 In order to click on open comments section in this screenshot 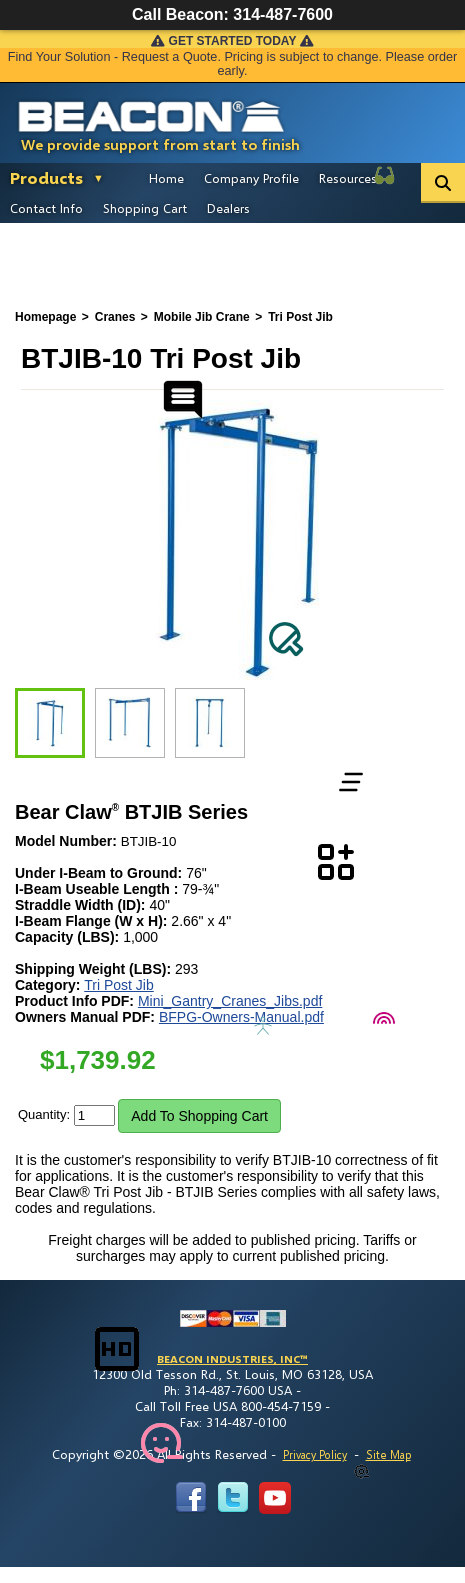, I will do `click(183, 400)`.